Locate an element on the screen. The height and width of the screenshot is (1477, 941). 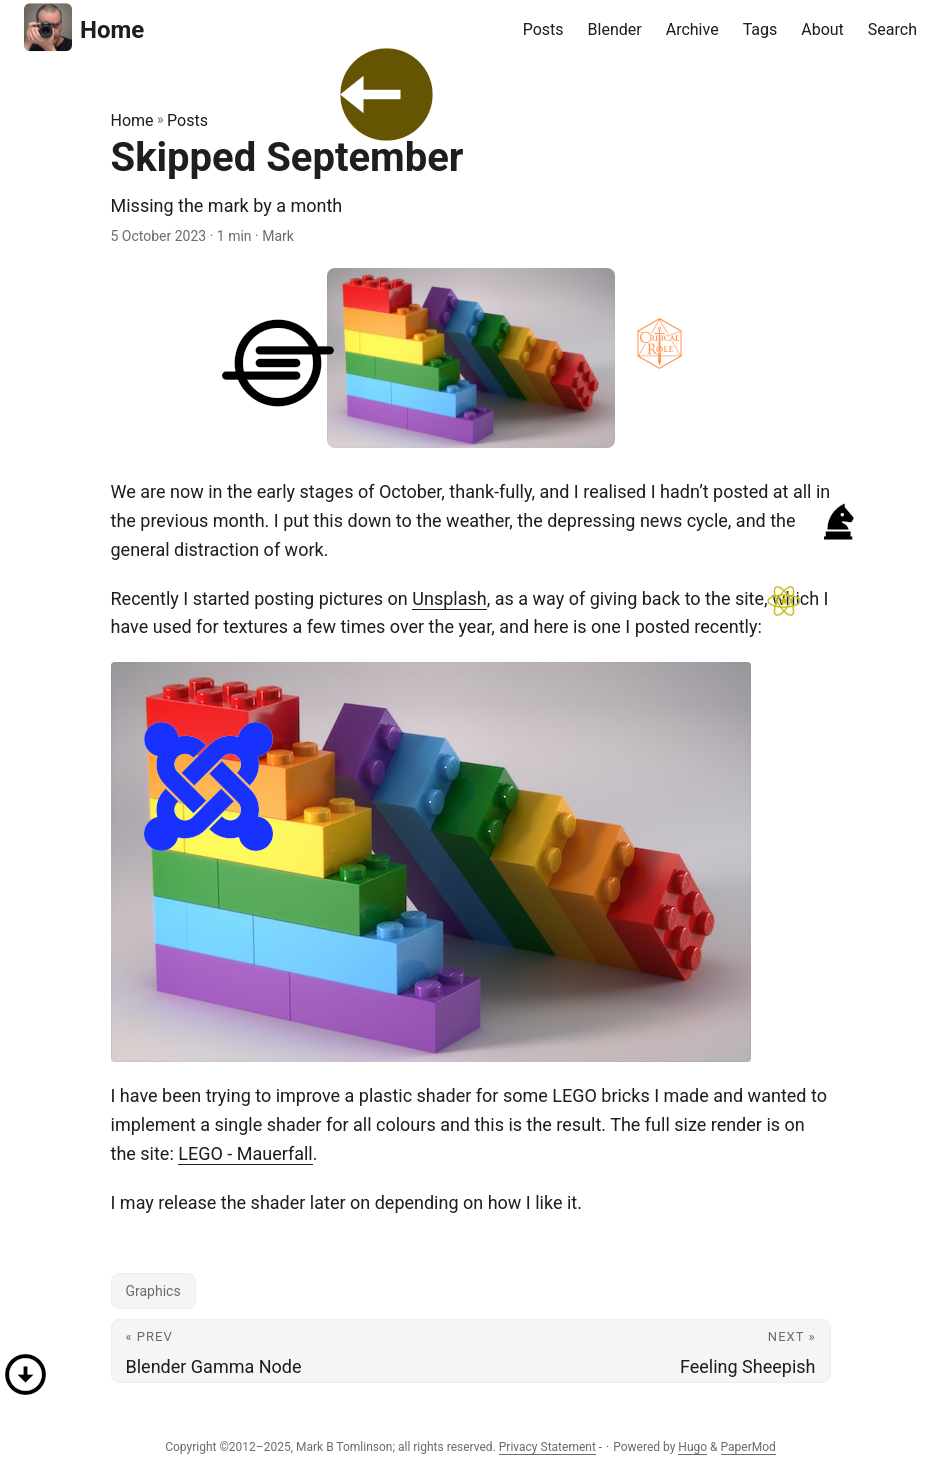
react.js framework logo is located at coordinates (784, 601).